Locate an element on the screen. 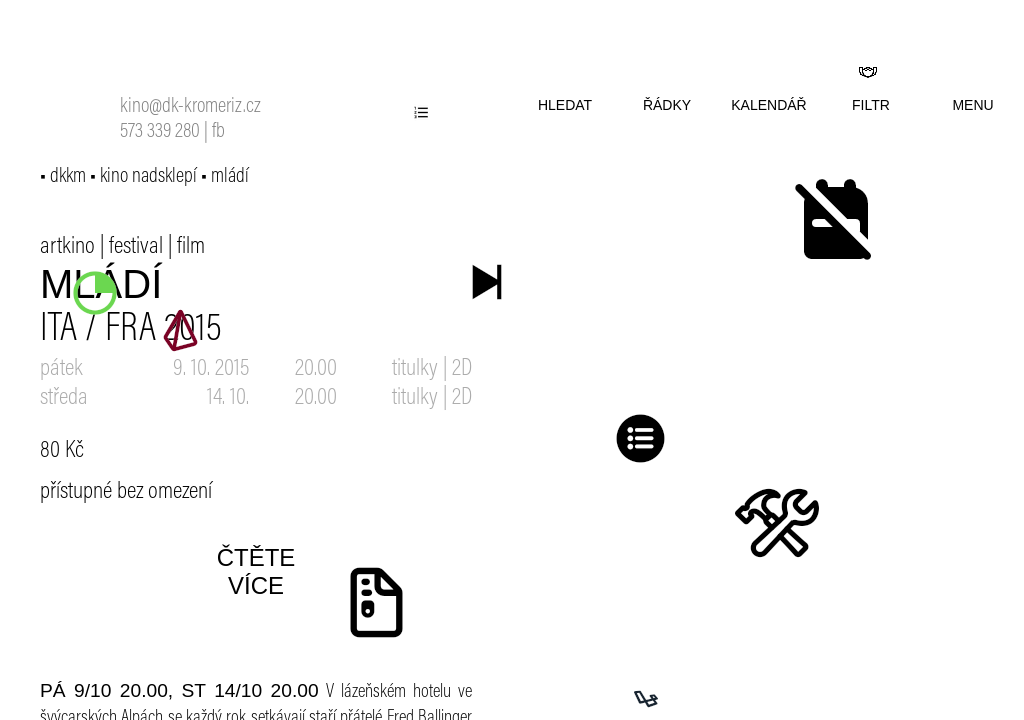  no backpacks allowed is located at coordinates (836, 219).